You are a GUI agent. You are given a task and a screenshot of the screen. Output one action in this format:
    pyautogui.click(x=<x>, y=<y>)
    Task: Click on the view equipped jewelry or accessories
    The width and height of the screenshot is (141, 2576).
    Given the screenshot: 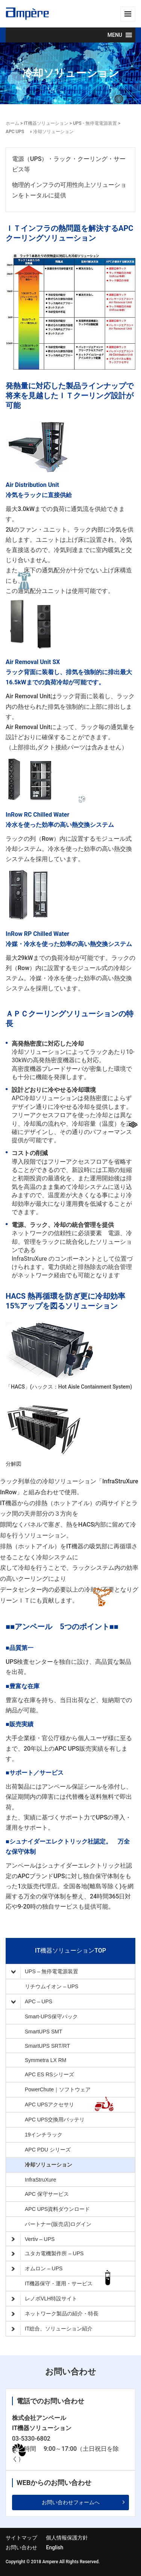 What is the action you would take?
    pyautogui.click(x=102, y=1597)
    